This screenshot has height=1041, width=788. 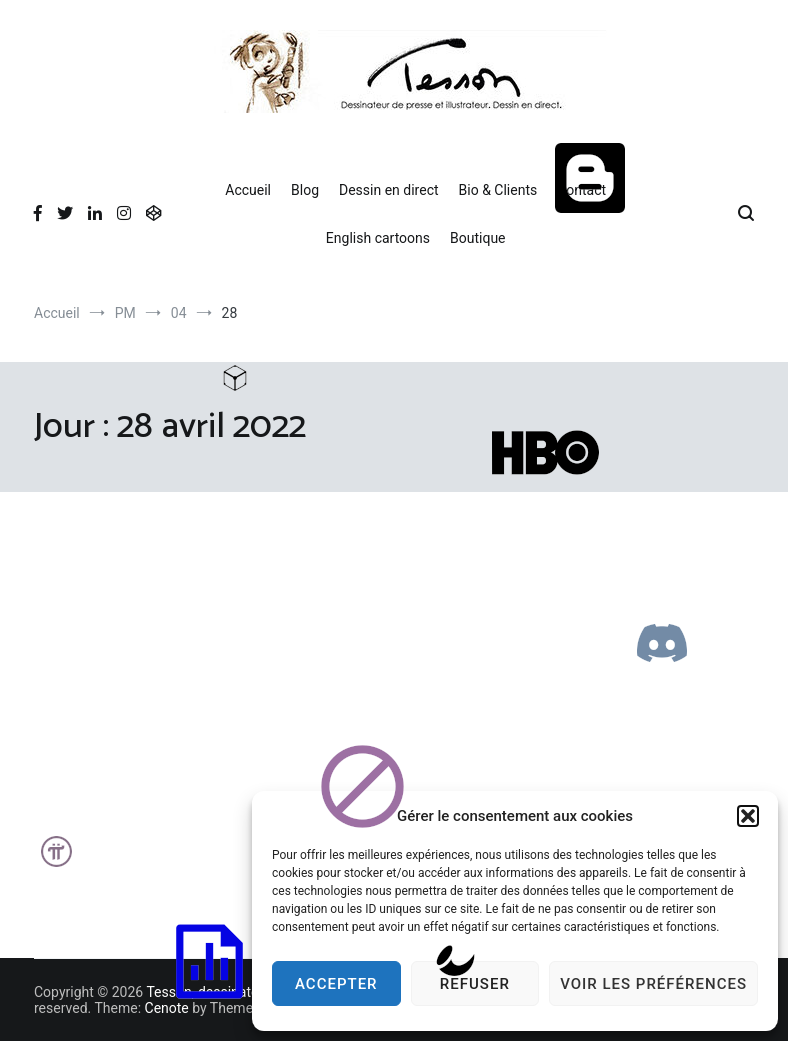 I want to click on open the HBO streaming app, so click(x=545, y=452).